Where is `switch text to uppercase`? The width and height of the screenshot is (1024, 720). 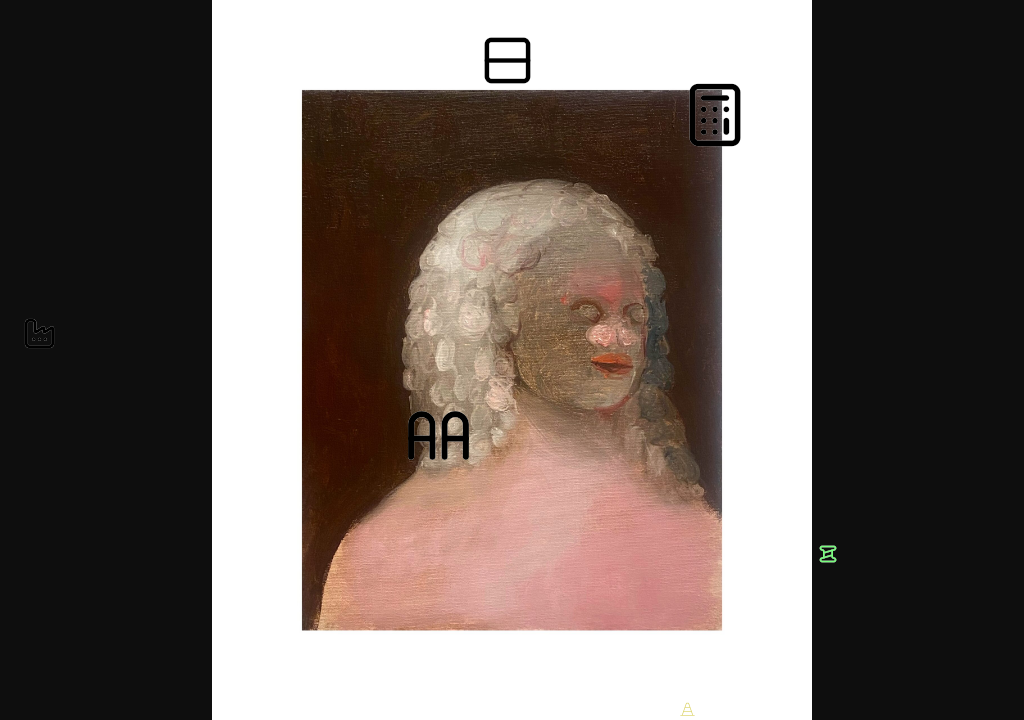 switch text to uppercase is located at coordinates (438, 435).